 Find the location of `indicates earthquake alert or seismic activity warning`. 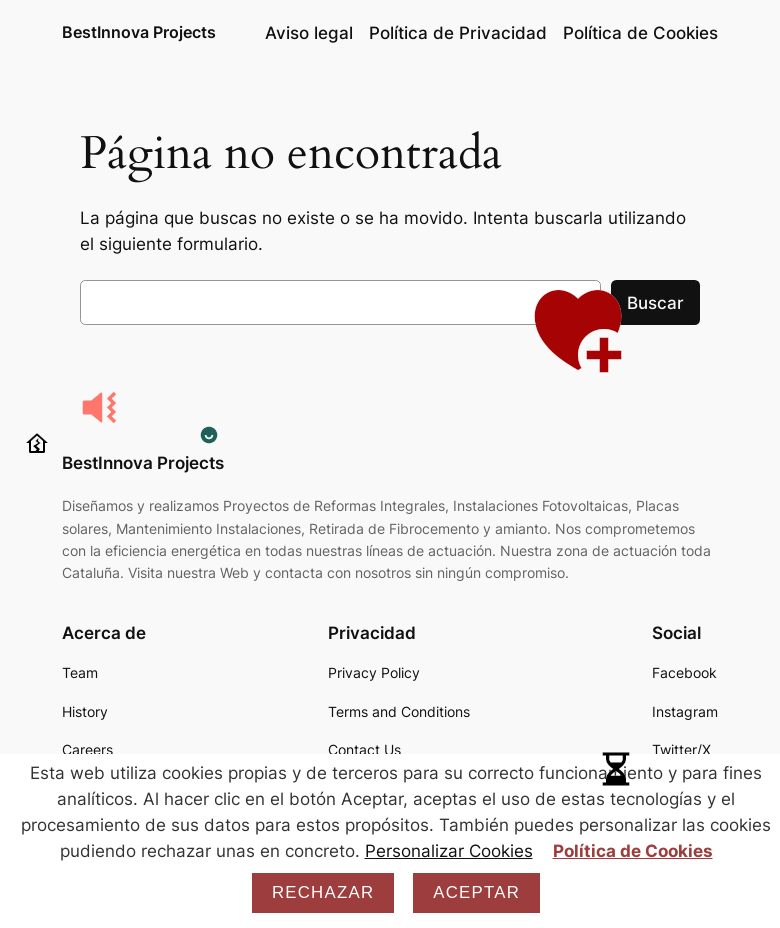

indicates earthquake alert or seismic activity warning is located at coordinates (37, 444).